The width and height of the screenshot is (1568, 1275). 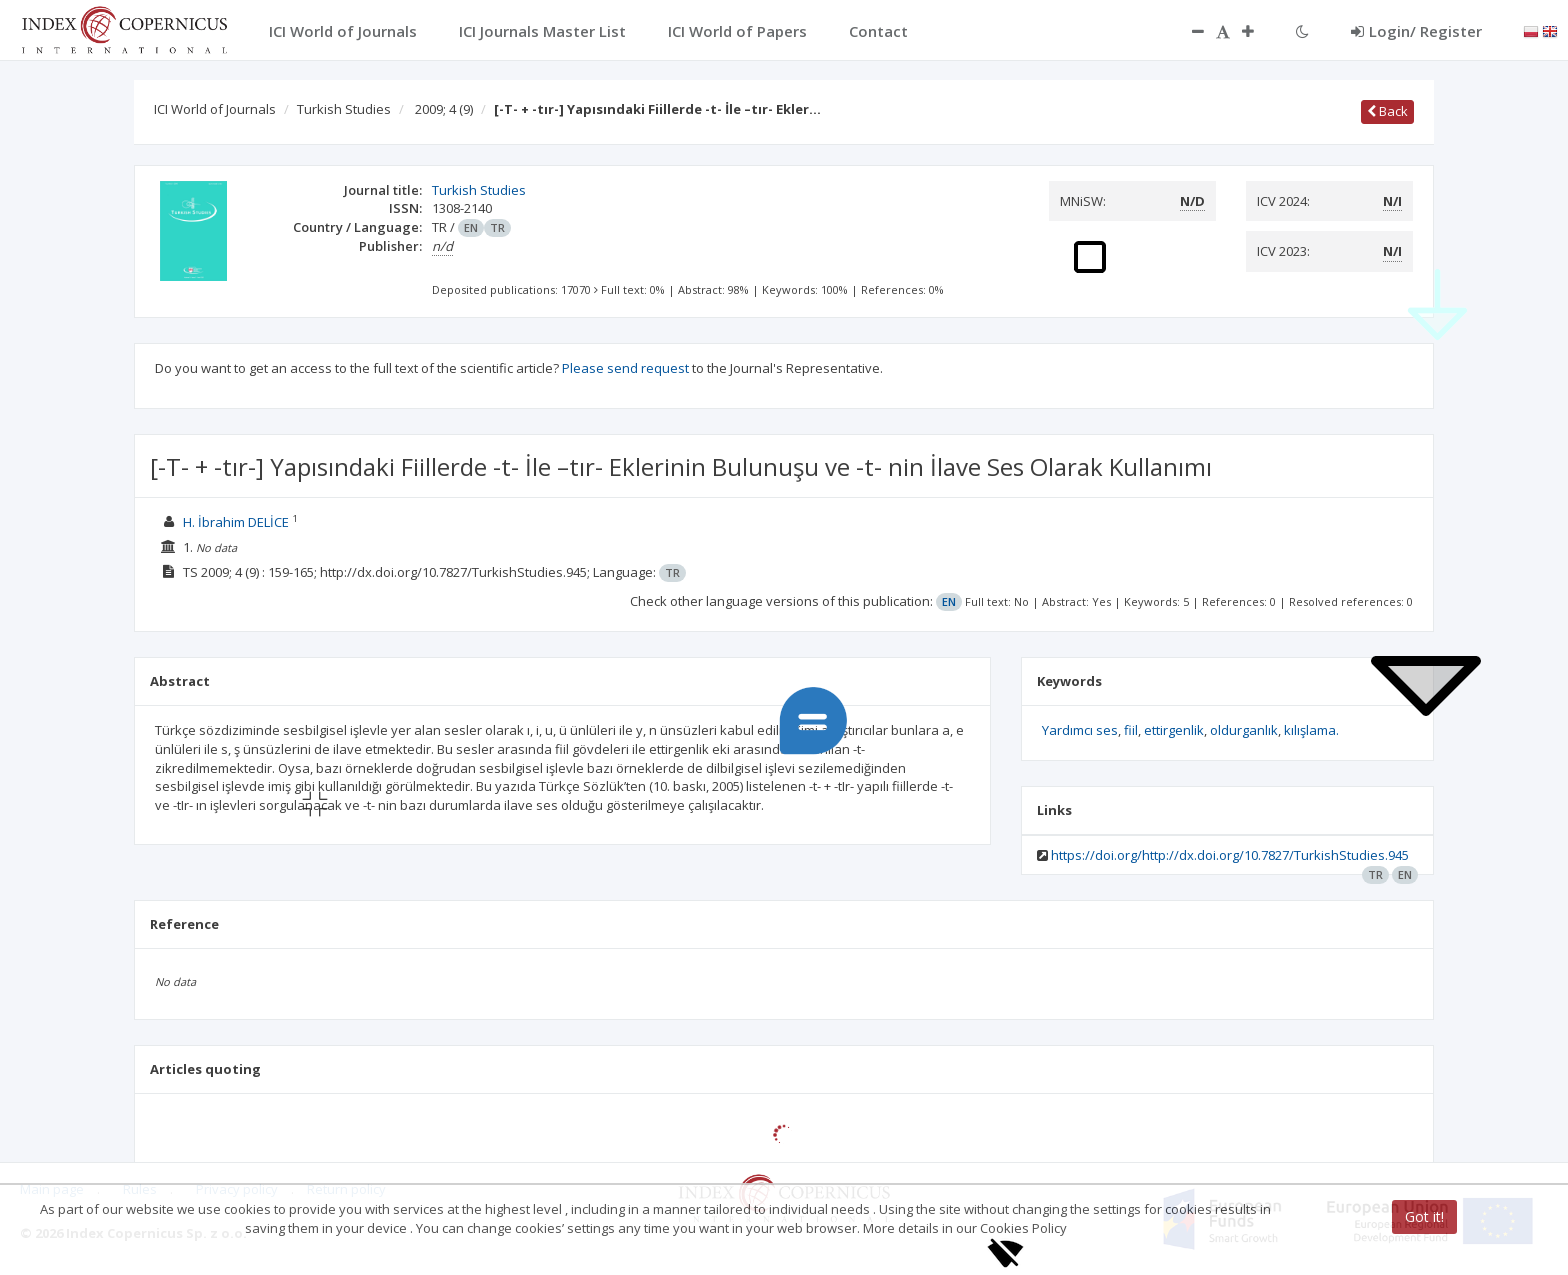 What do you see at coordinates (1437, 304) in the screenshot?
I see `download a file or content` at bounding box center [1437, 304].